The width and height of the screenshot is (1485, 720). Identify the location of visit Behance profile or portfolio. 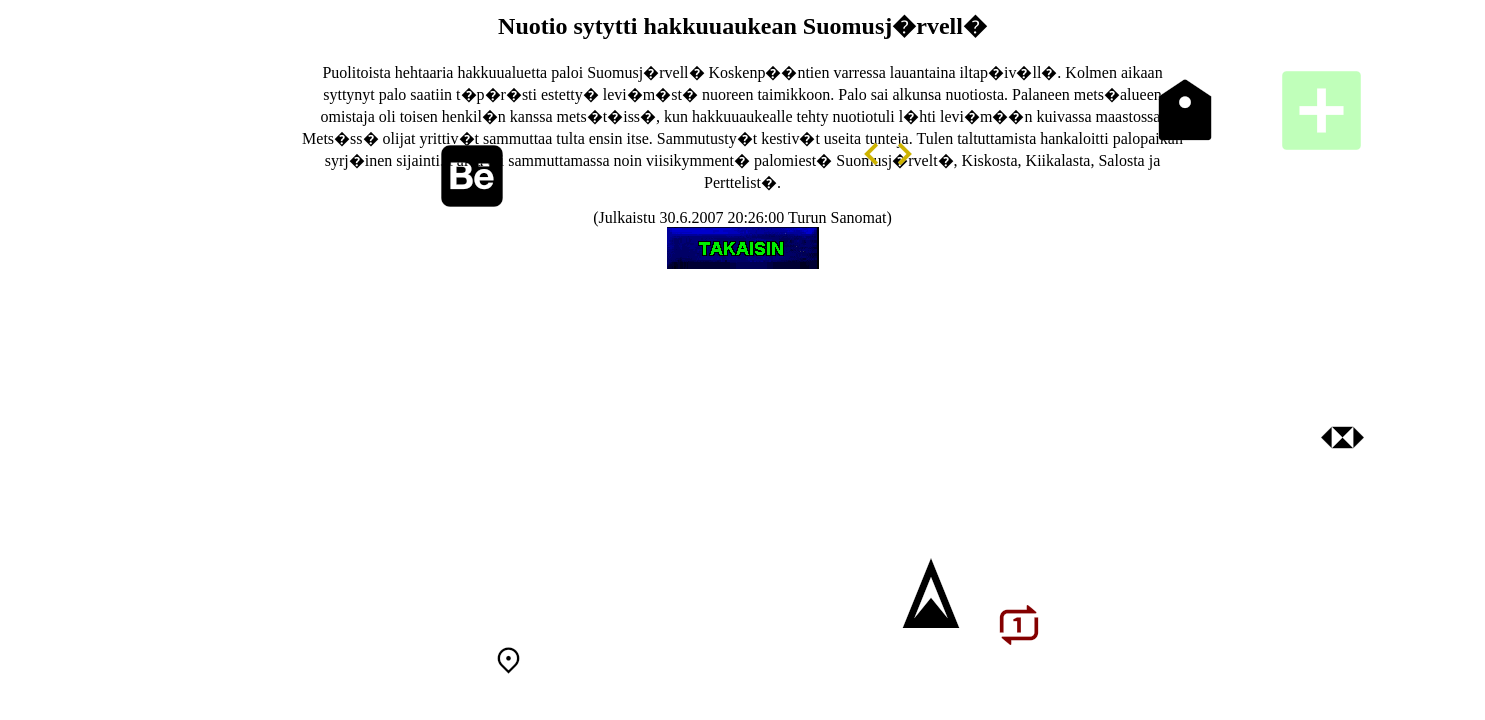
(472, 176).